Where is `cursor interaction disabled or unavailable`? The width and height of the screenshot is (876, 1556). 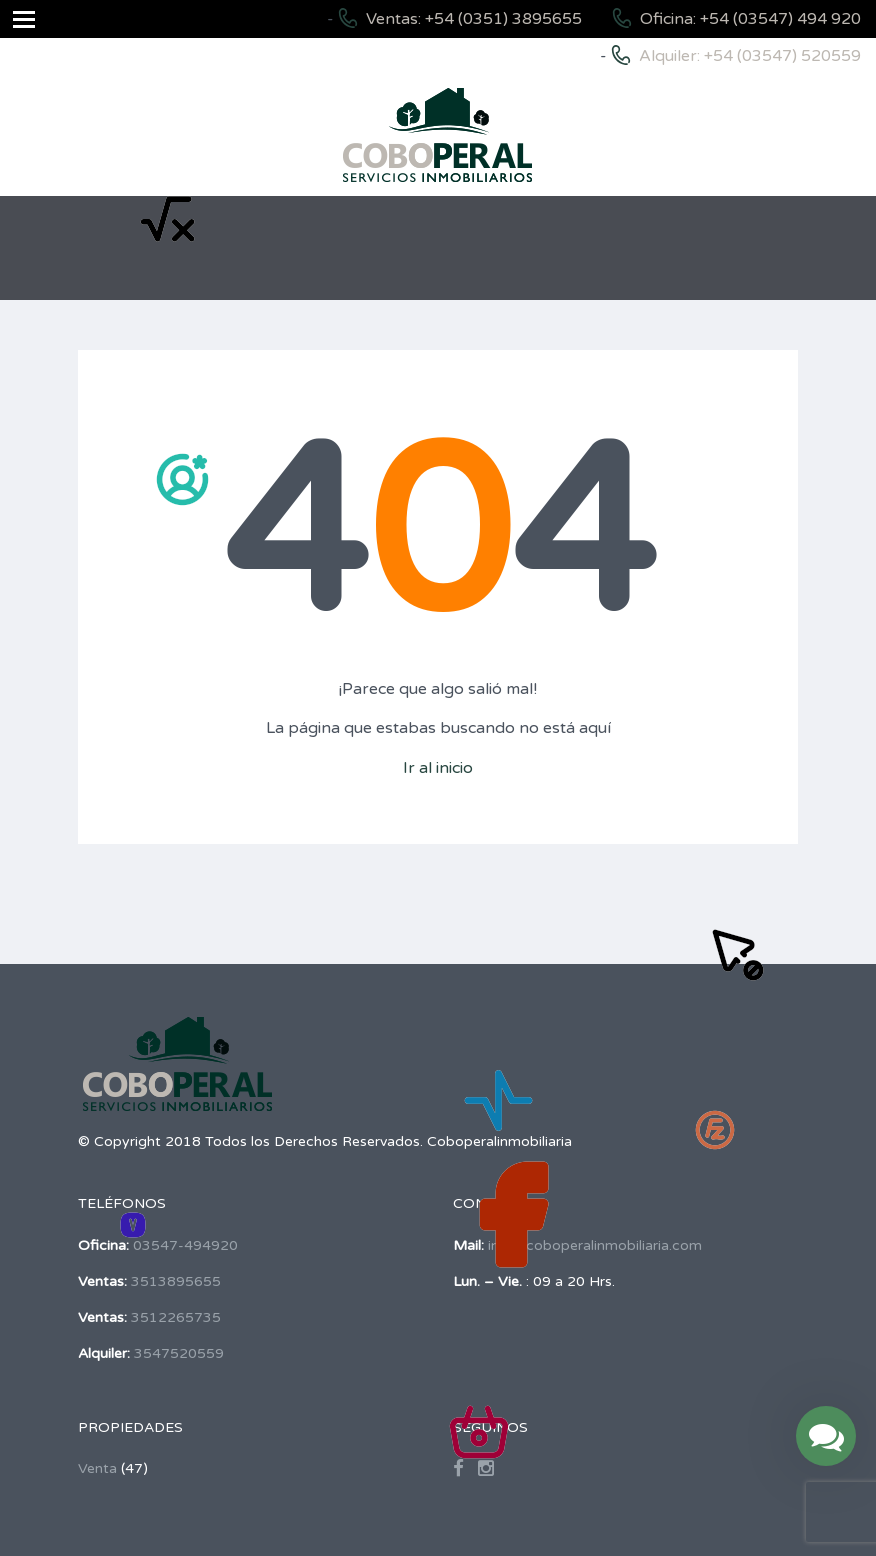
cursor interaction disabled or unavailable is located at coordinates (735, 952).